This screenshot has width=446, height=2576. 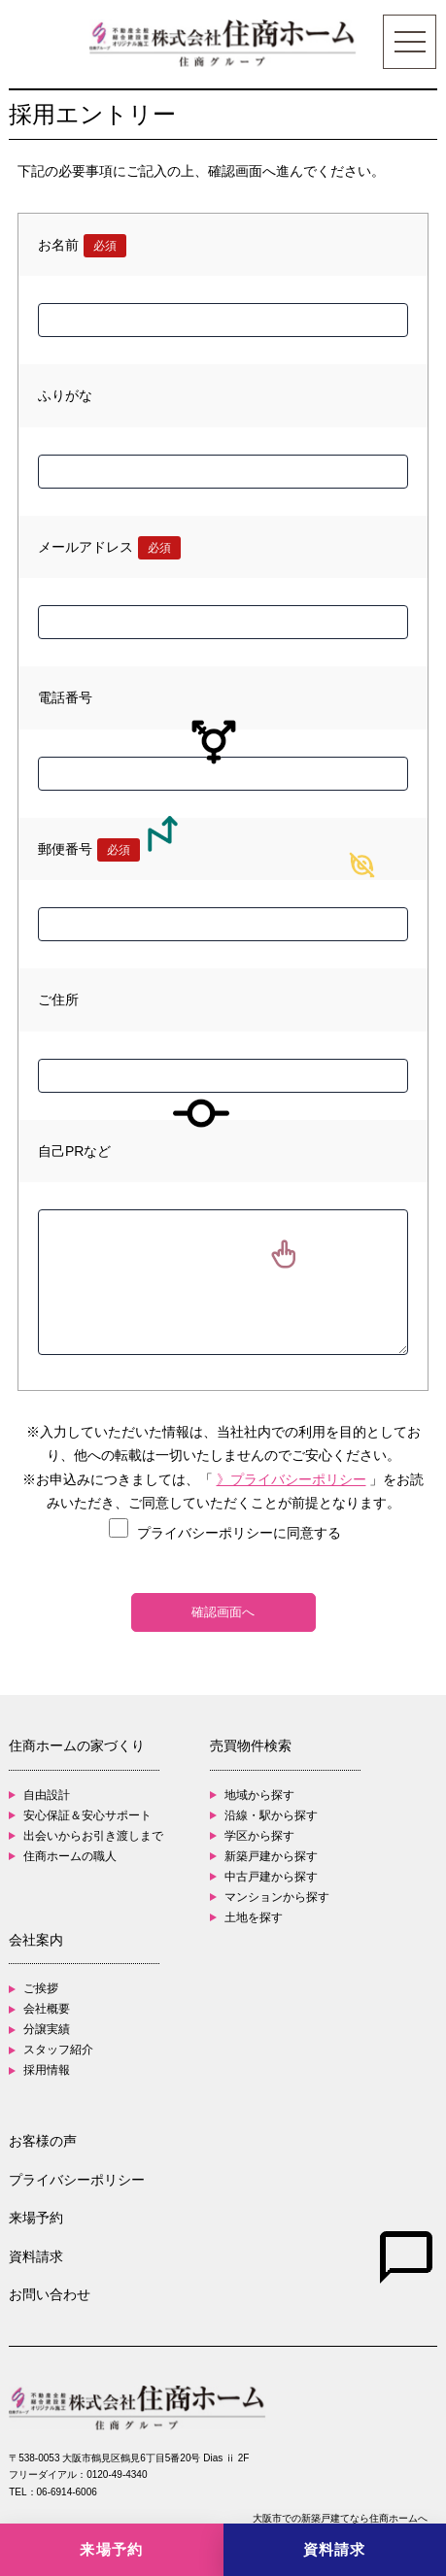 I want to click on indicates transgender identity or gender diversity, so click(x=214, y=742).